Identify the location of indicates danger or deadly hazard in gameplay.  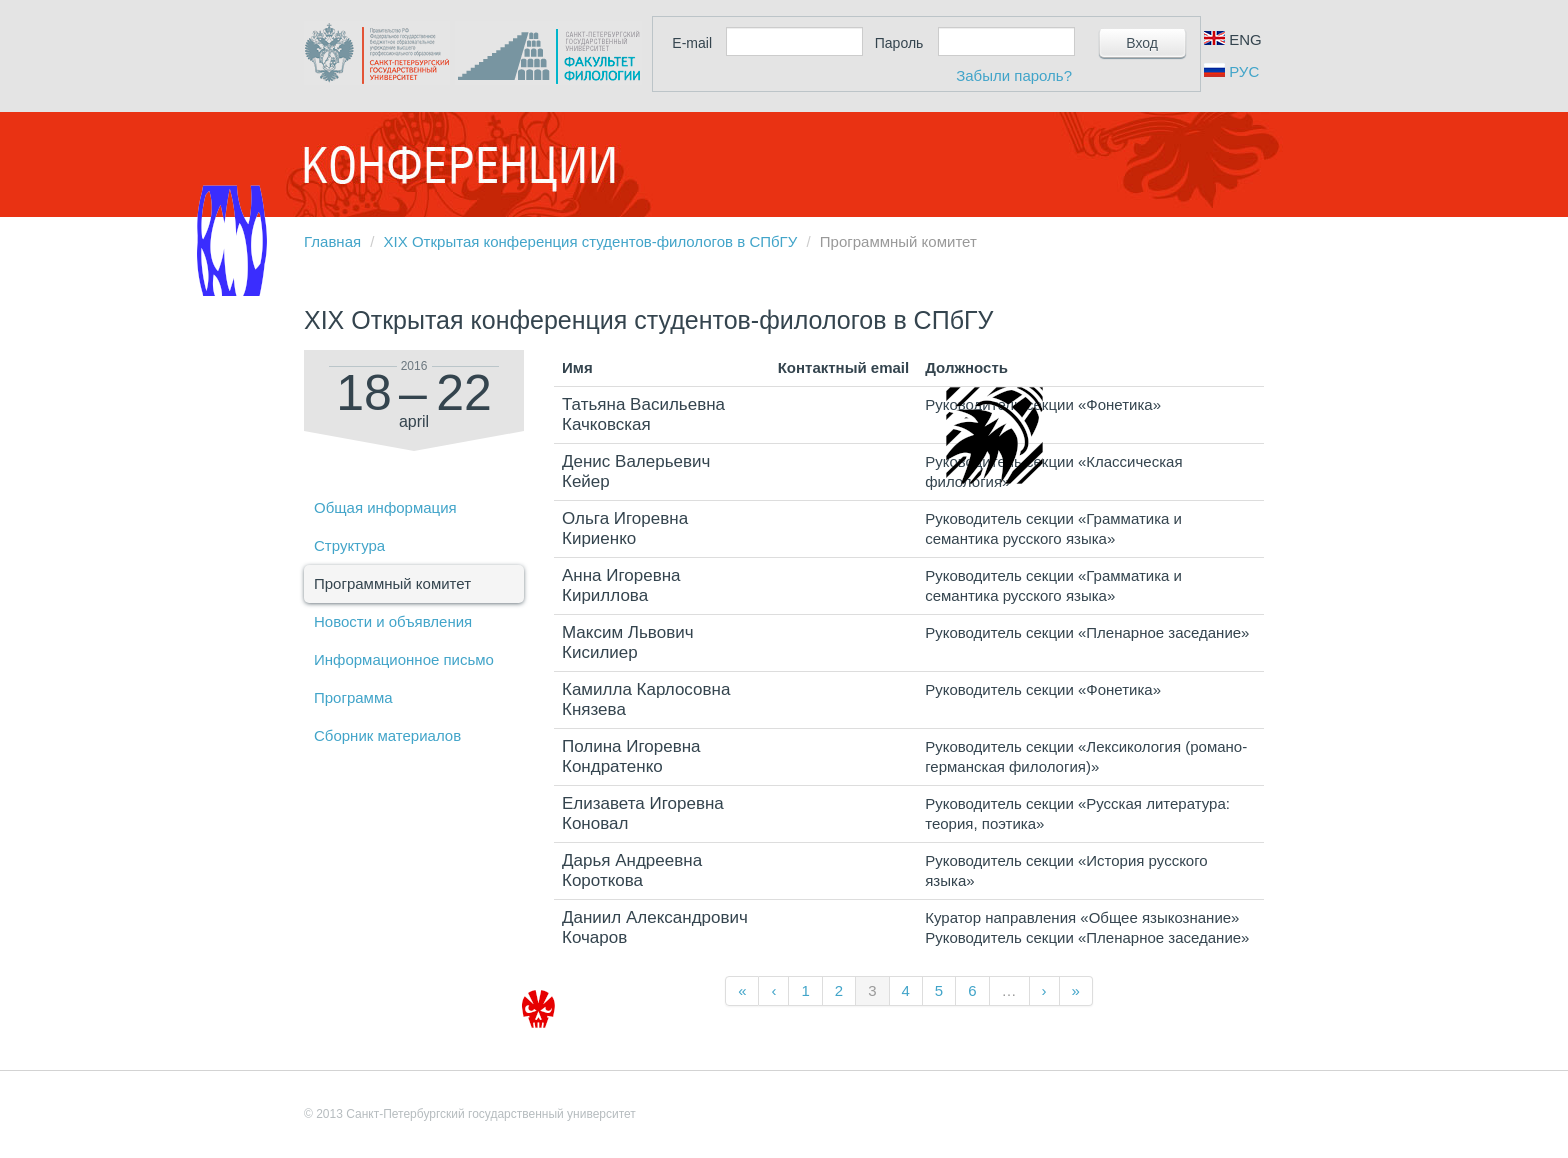
(538, 1008).